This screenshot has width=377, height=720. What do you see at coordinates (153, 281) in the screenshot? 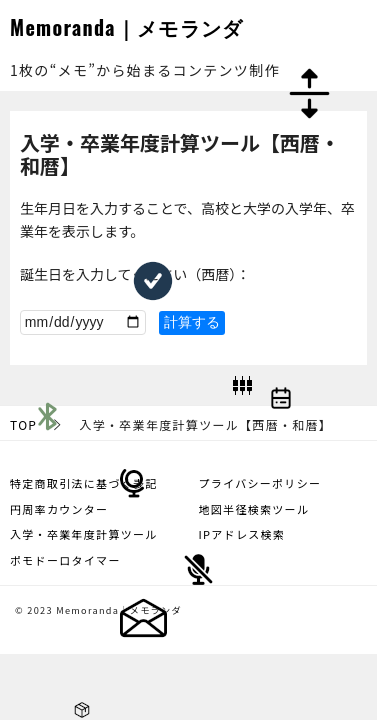
I see `indicates a completed or successful action` at bounding box center [153, 281].